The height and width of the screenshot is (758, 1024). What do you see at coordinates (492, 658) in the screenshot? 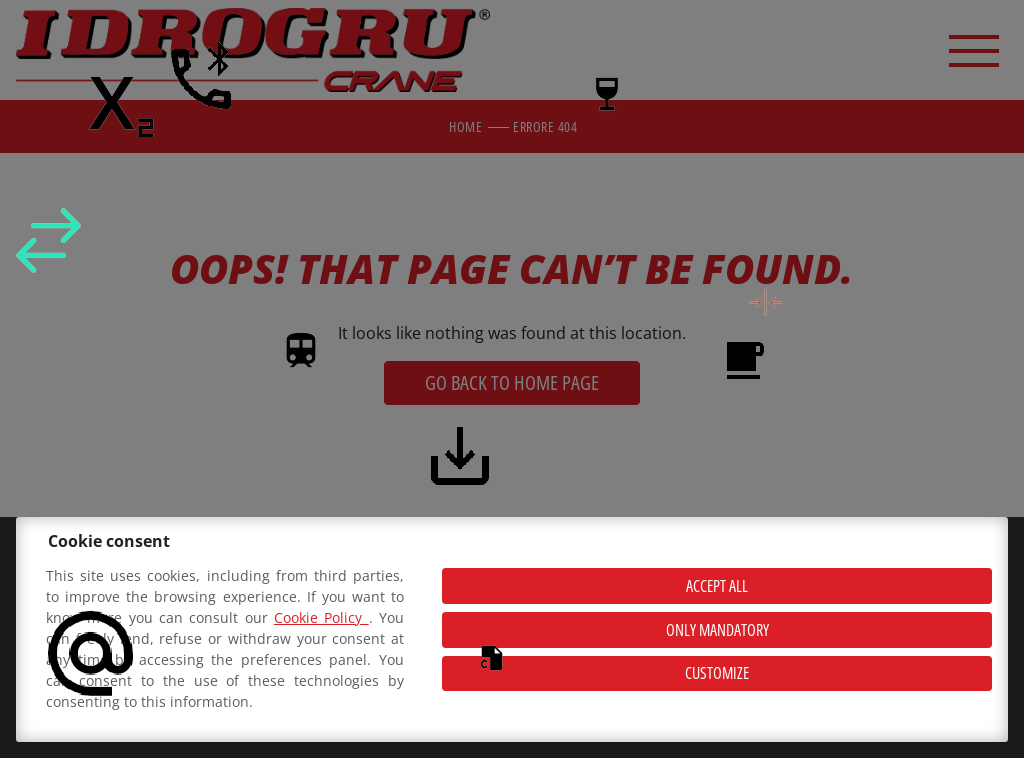
I see `a C programming language source file` at bounding box center [492, 658].